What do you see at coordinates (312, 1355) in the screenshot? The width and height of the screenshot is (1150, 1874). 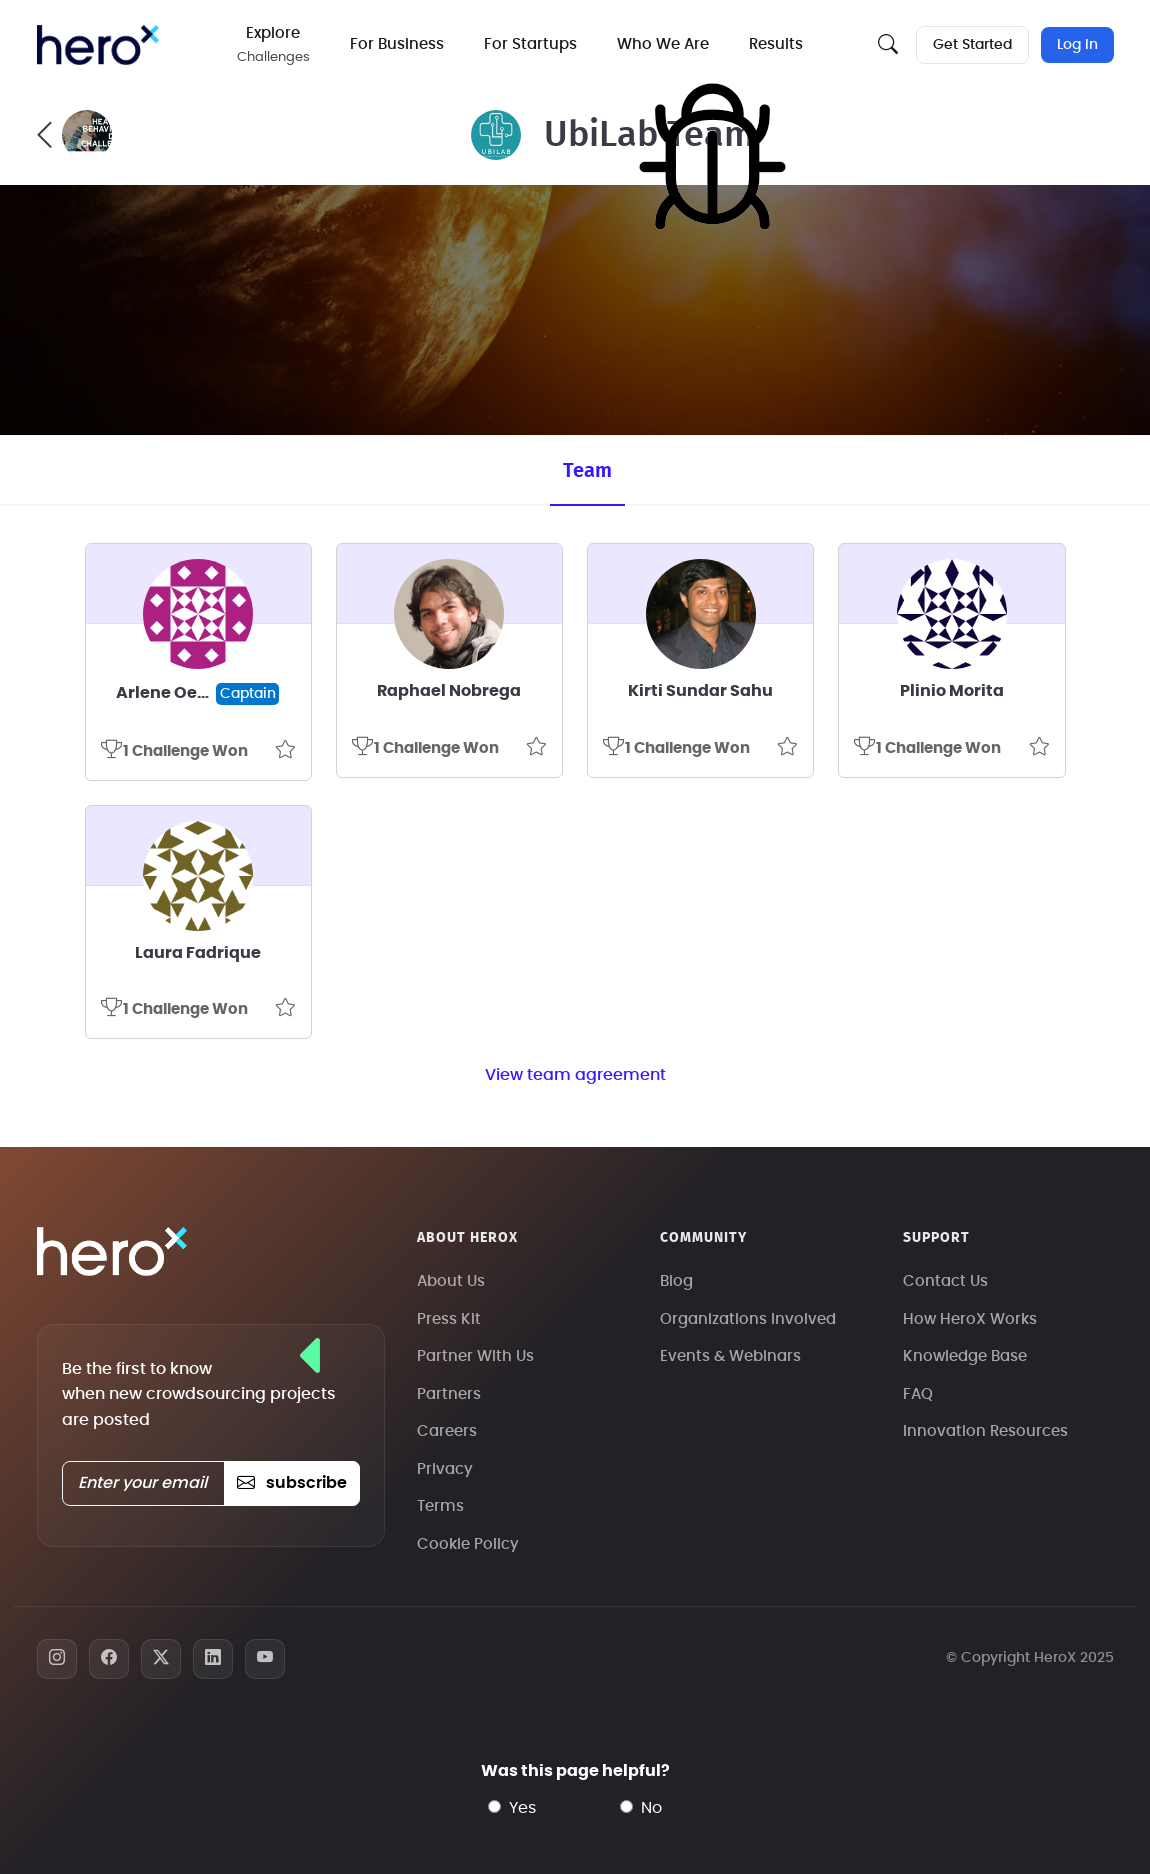 I see `go back to the previous screen` at bounding box center [312, 1355].